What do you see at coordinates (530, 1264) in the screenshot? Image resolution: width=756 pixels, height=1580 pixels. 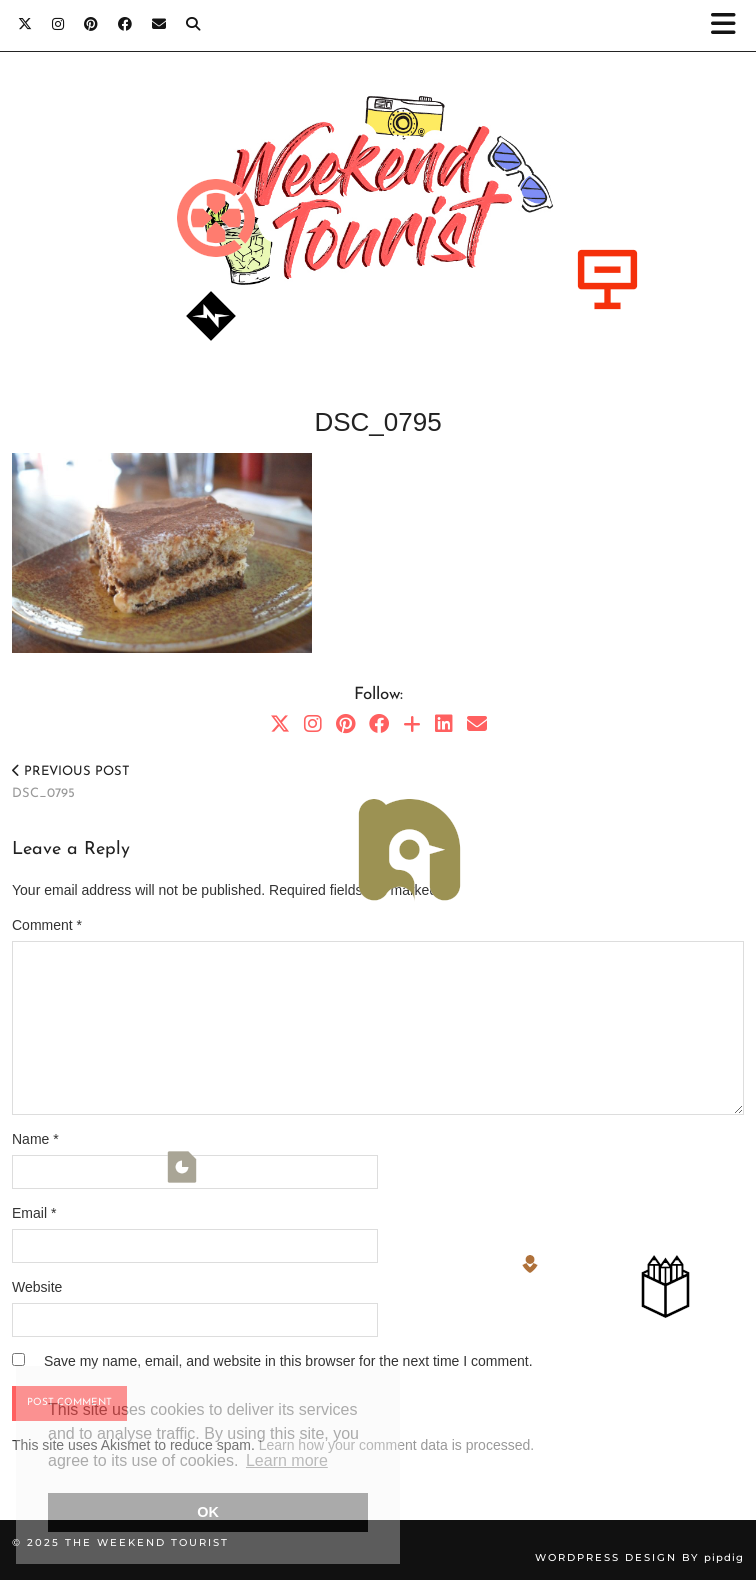 I see `opsgenie incident management platform logo` at bounding box center [530, 1264].